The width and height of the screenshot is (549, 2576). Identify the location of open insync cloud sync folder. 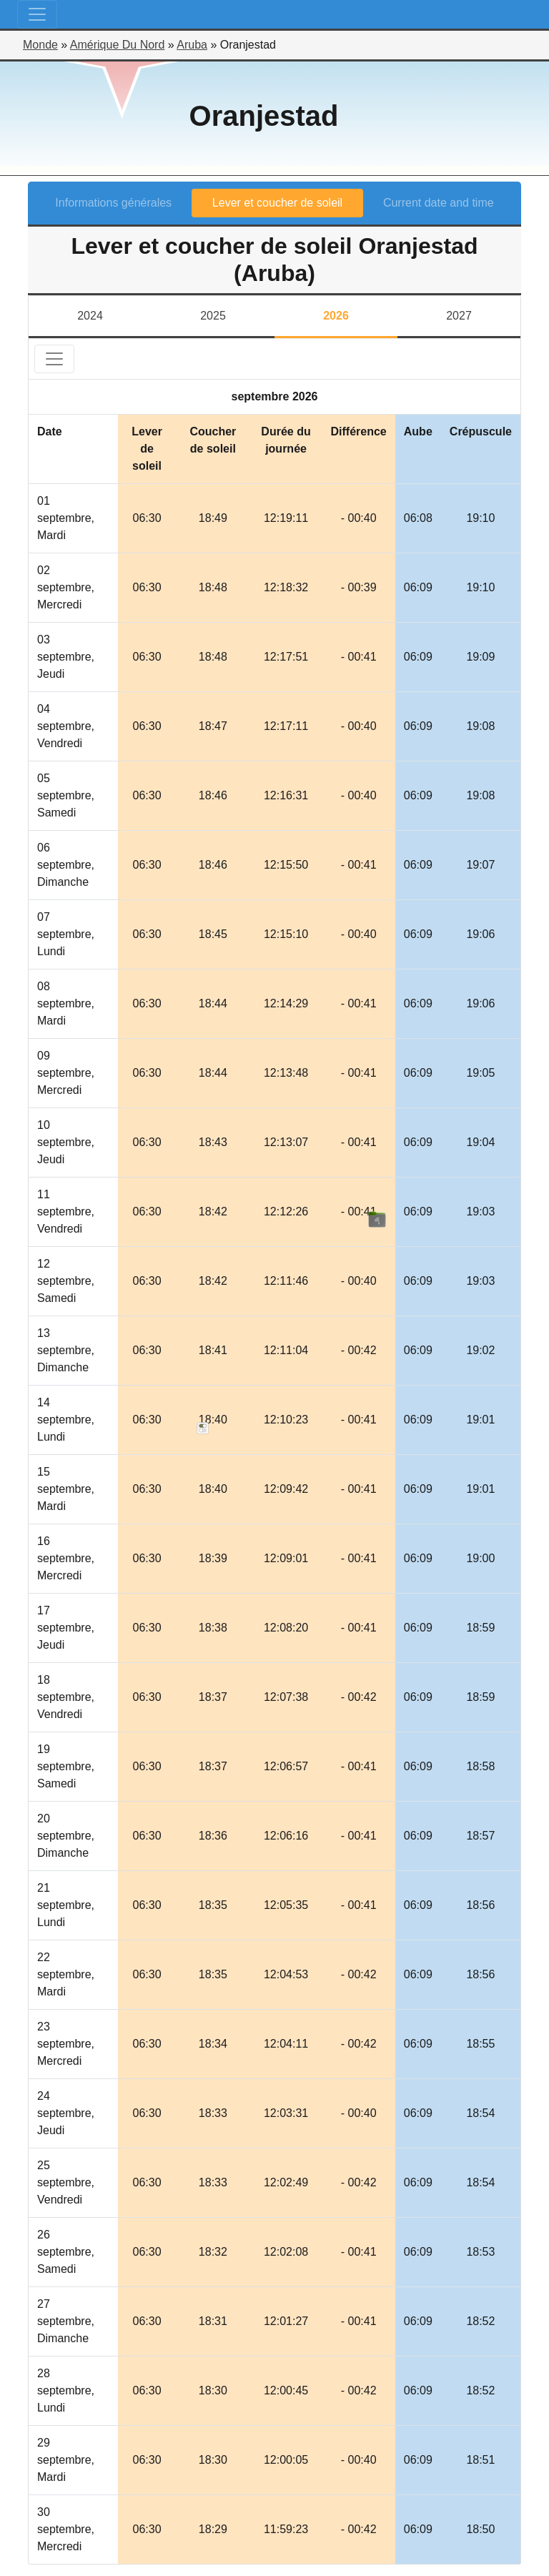
(377, 1219).